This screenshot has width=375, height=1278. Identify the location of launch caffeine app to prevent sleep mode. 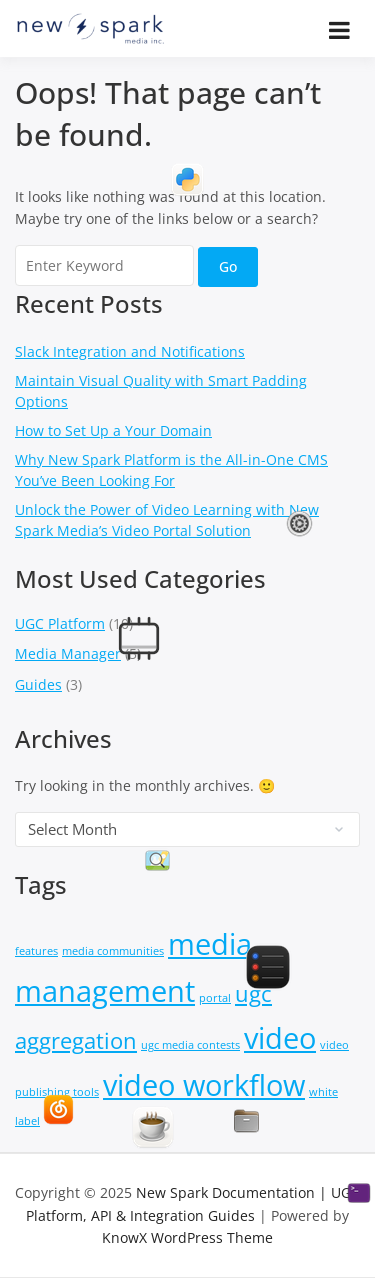
(153, 1127).